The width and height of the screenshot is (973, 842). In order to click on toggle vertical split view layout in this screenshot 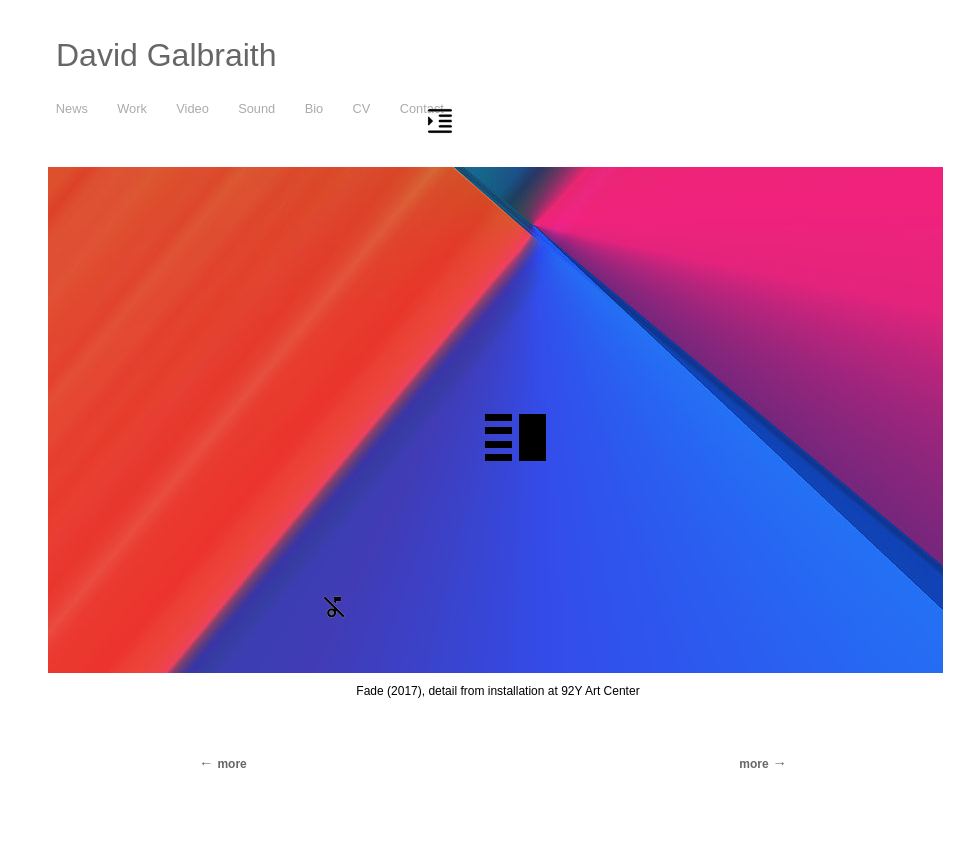, I will do `click(515, 437)`.